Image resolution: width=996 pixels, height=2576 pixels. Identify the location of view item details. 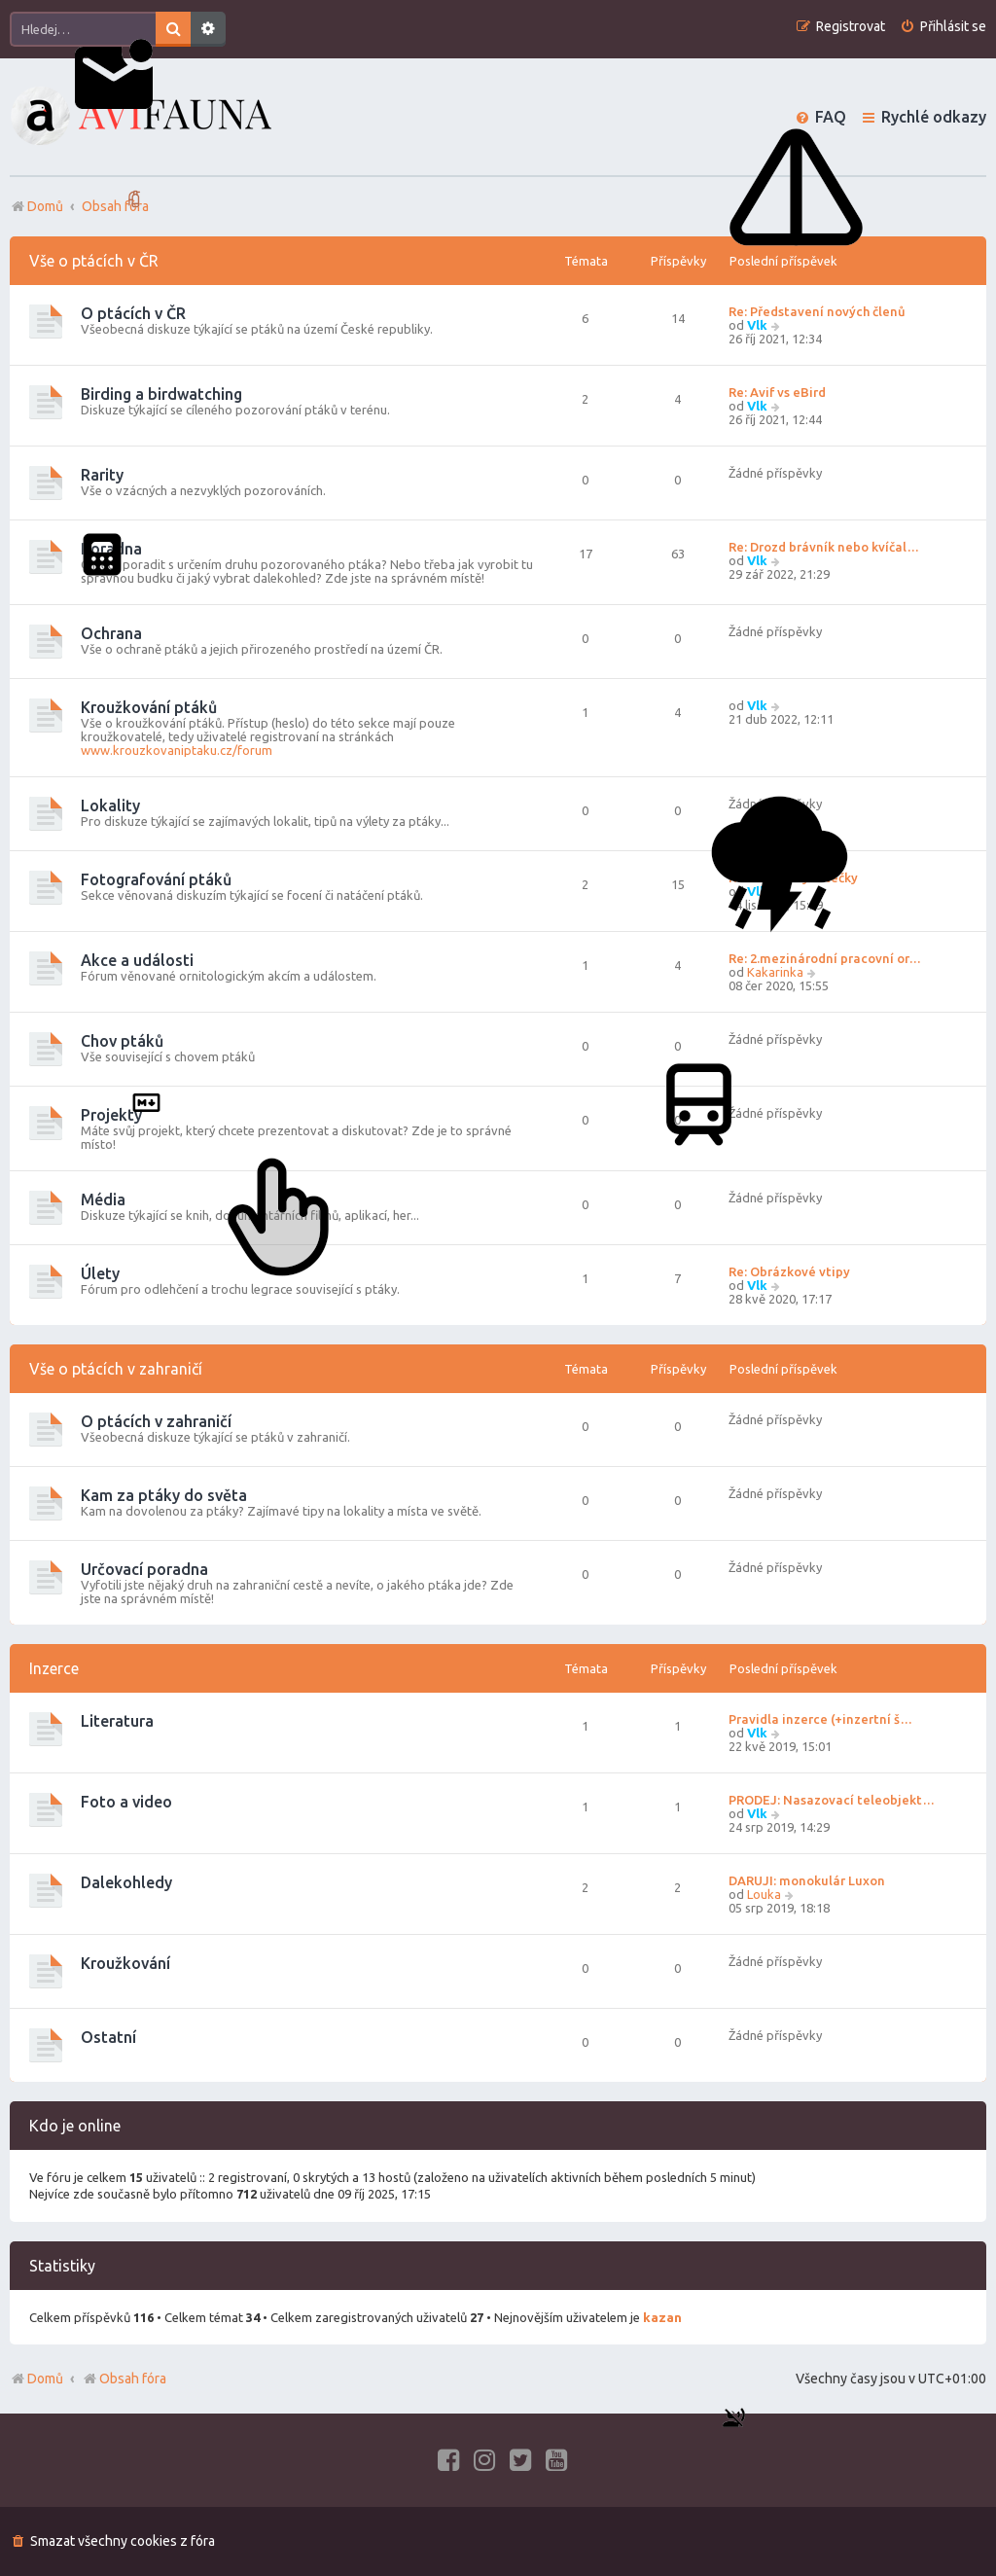
(796, 191).